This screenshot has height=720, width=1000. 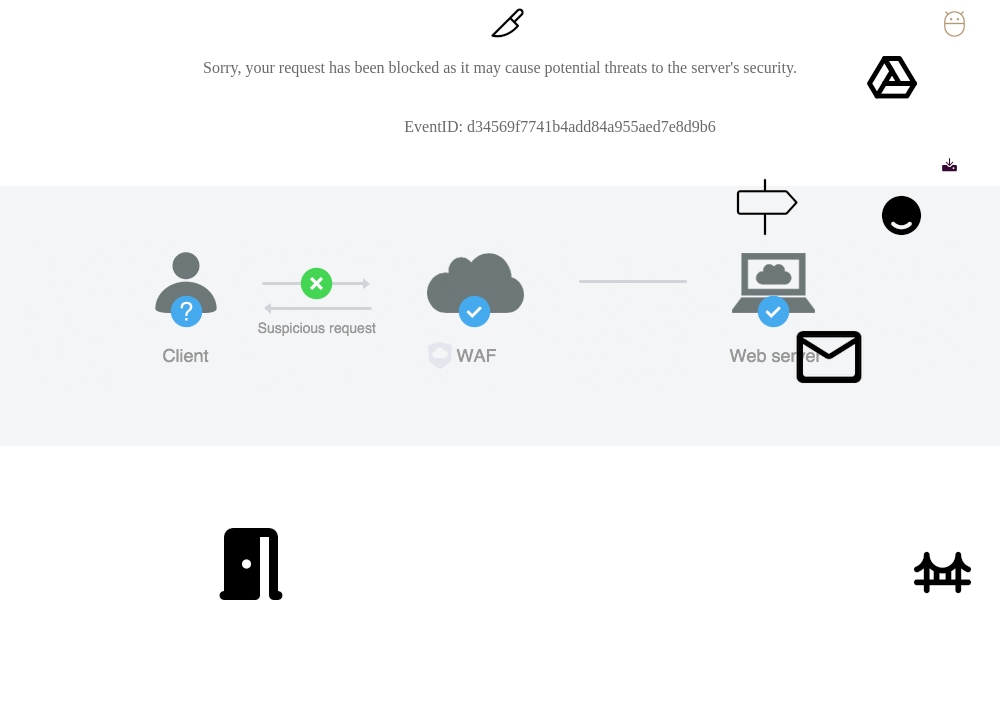 What do you see at coordinates (507, 23) in the screenshot?
I see `access cutting or slicing tools` at bounding box center [507, 23].